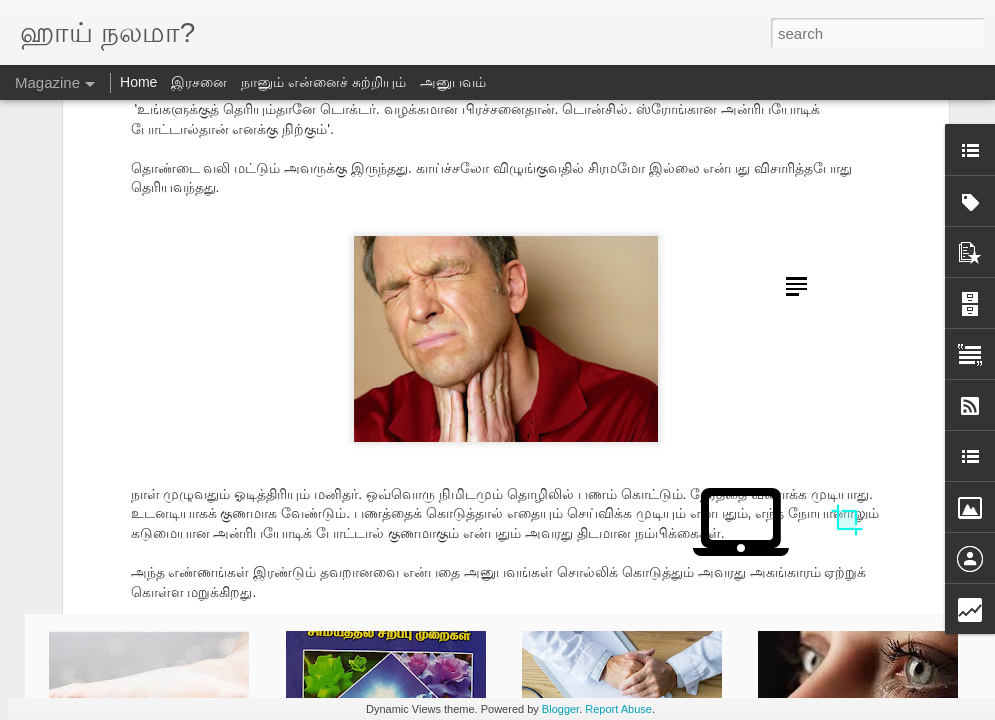 Image resolution: width=995 pixels, height=720 pixels. Describe the element at coordinates (796, 286) in the screenshot. I see `view document or text content` at that location.